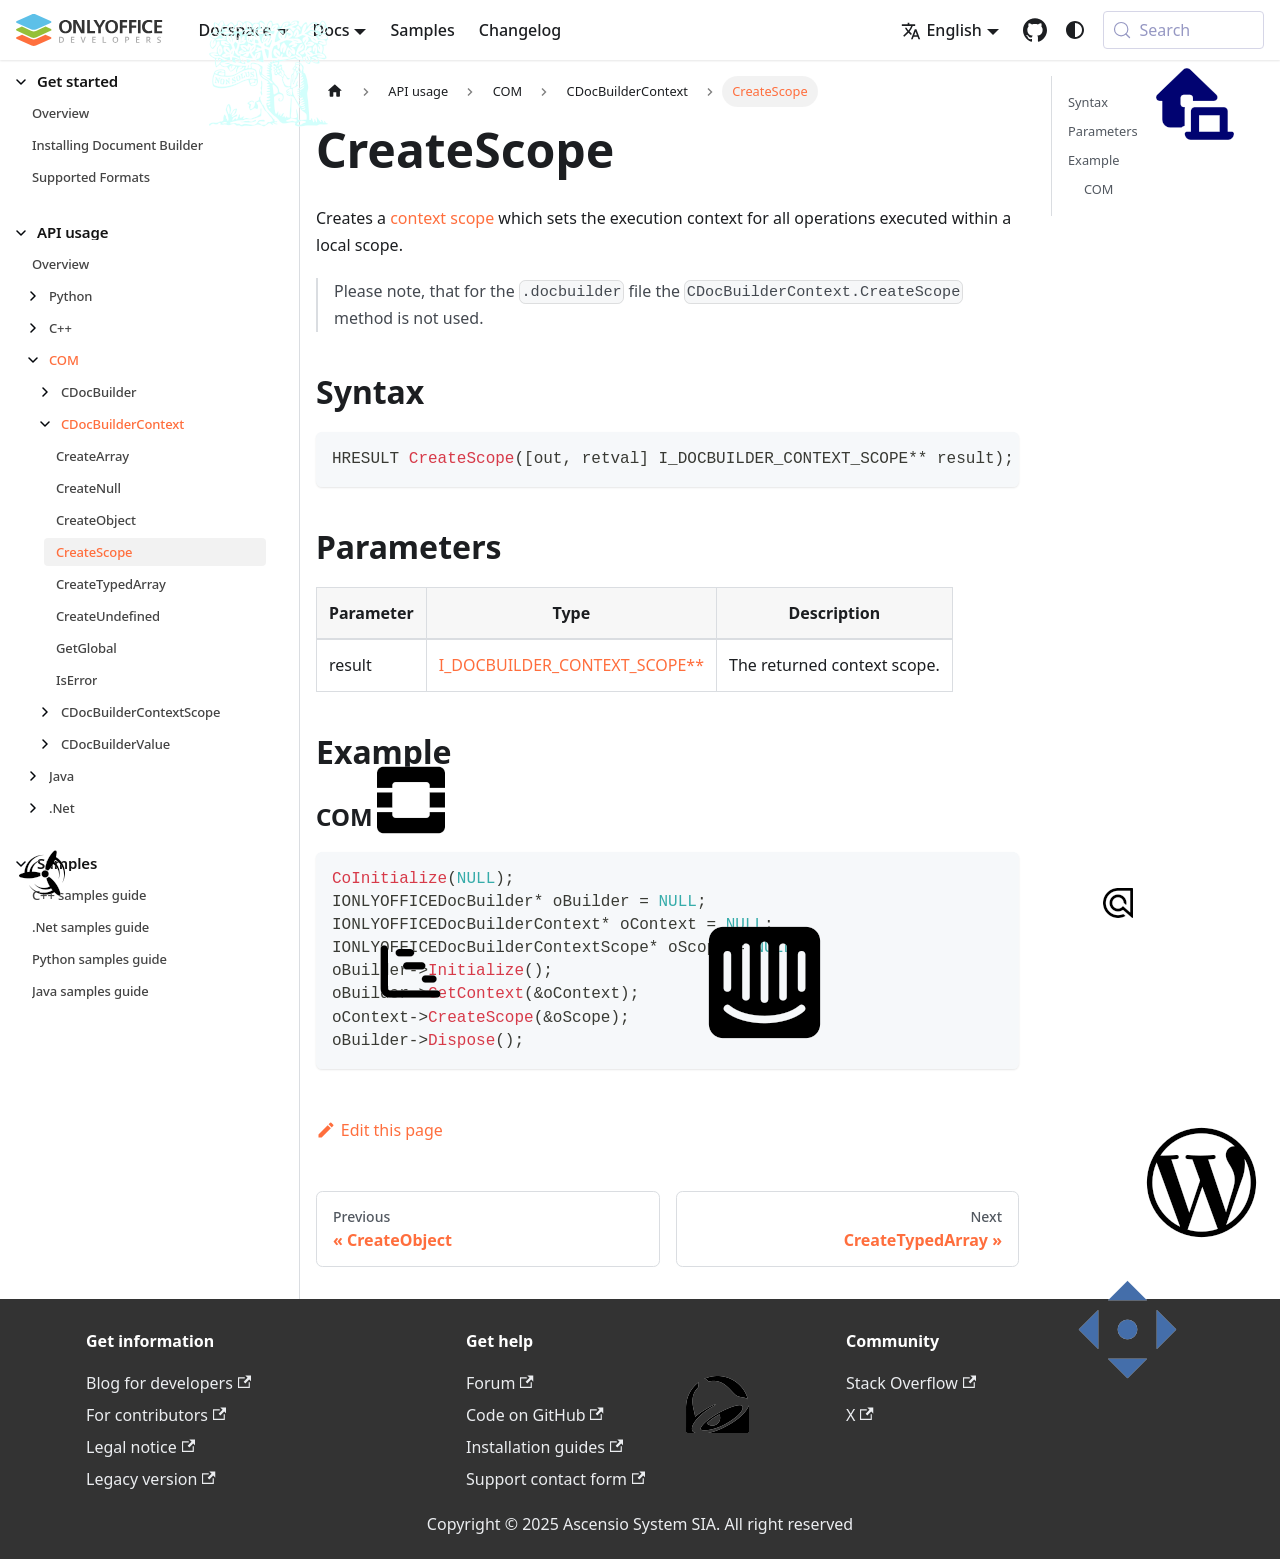 The image size is (1280, 1559). I want to click on drag to reposition an element, so click(1127, 1329).